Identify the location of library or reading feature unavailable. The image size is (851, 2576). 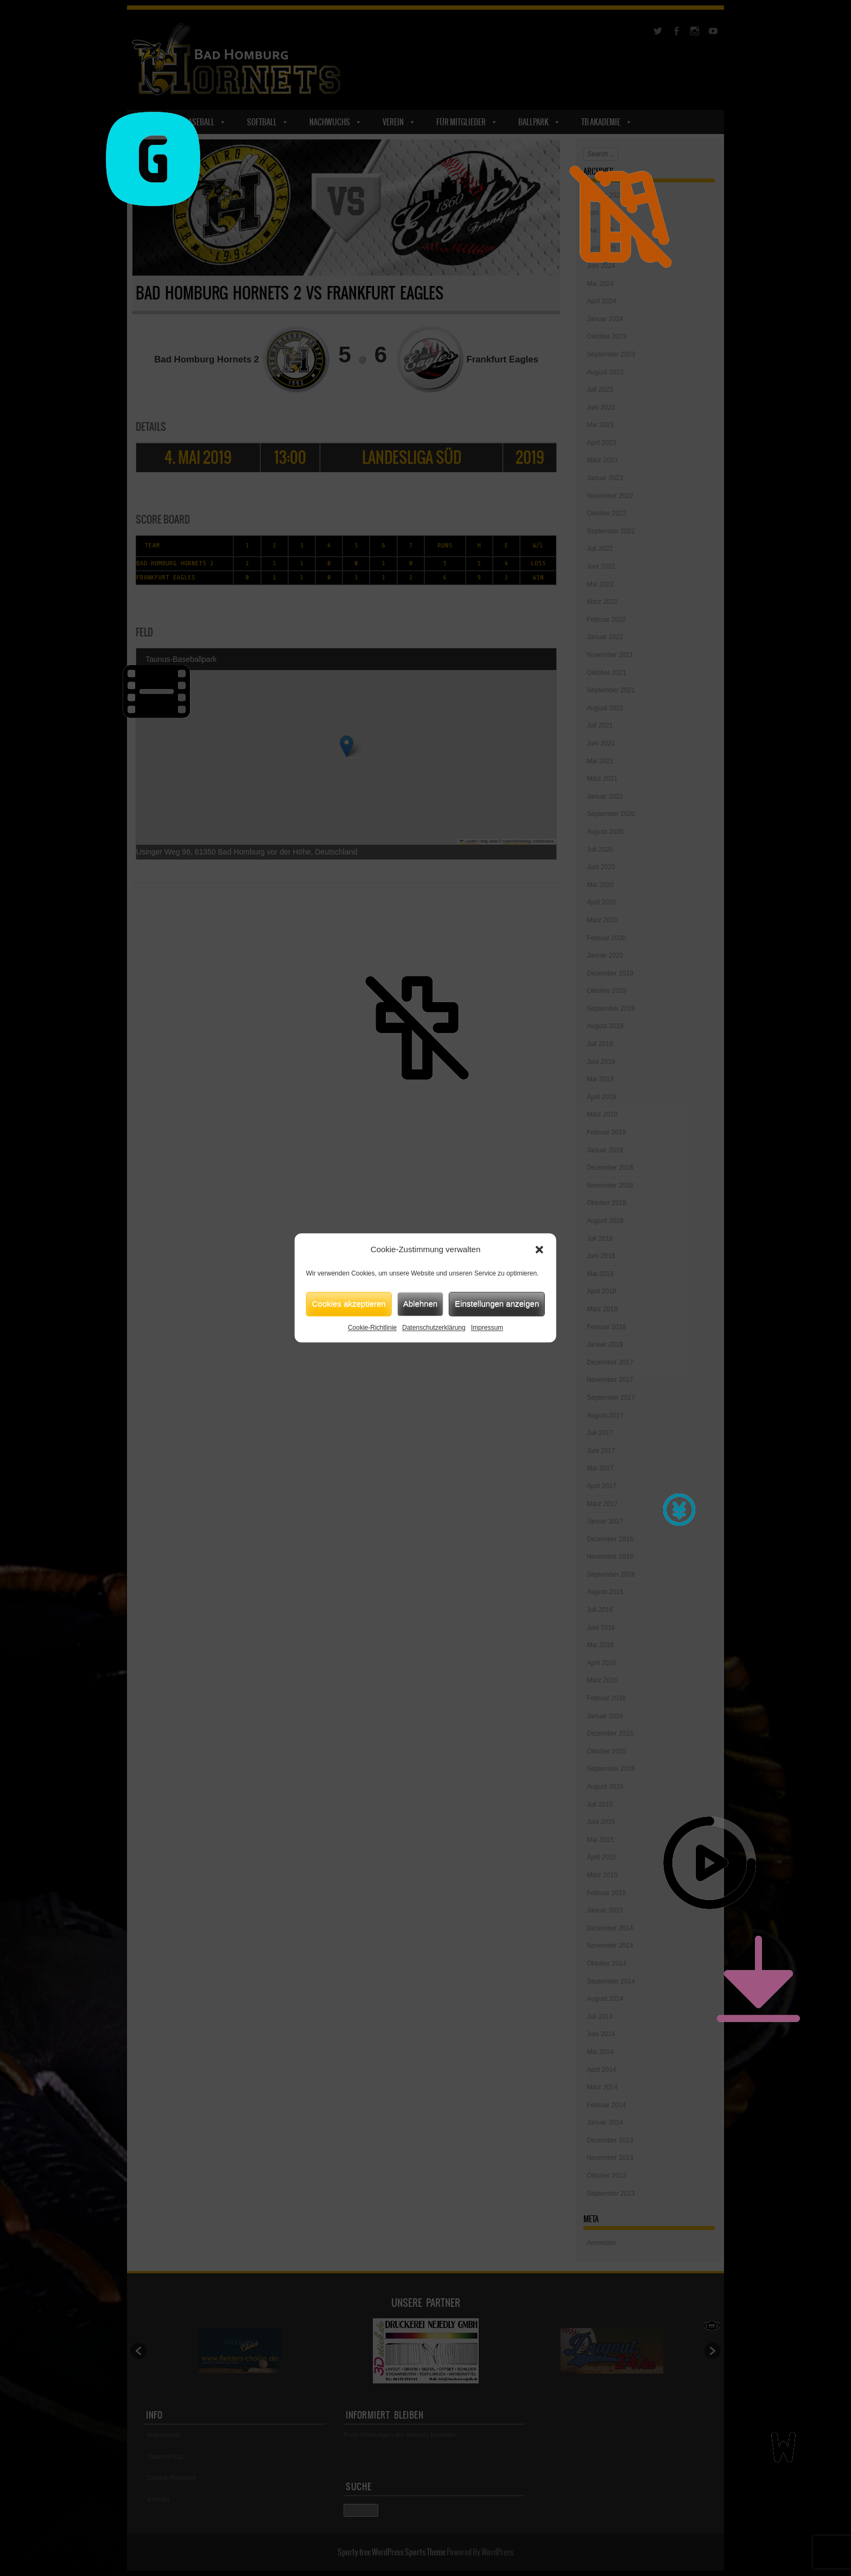
(620, 216).